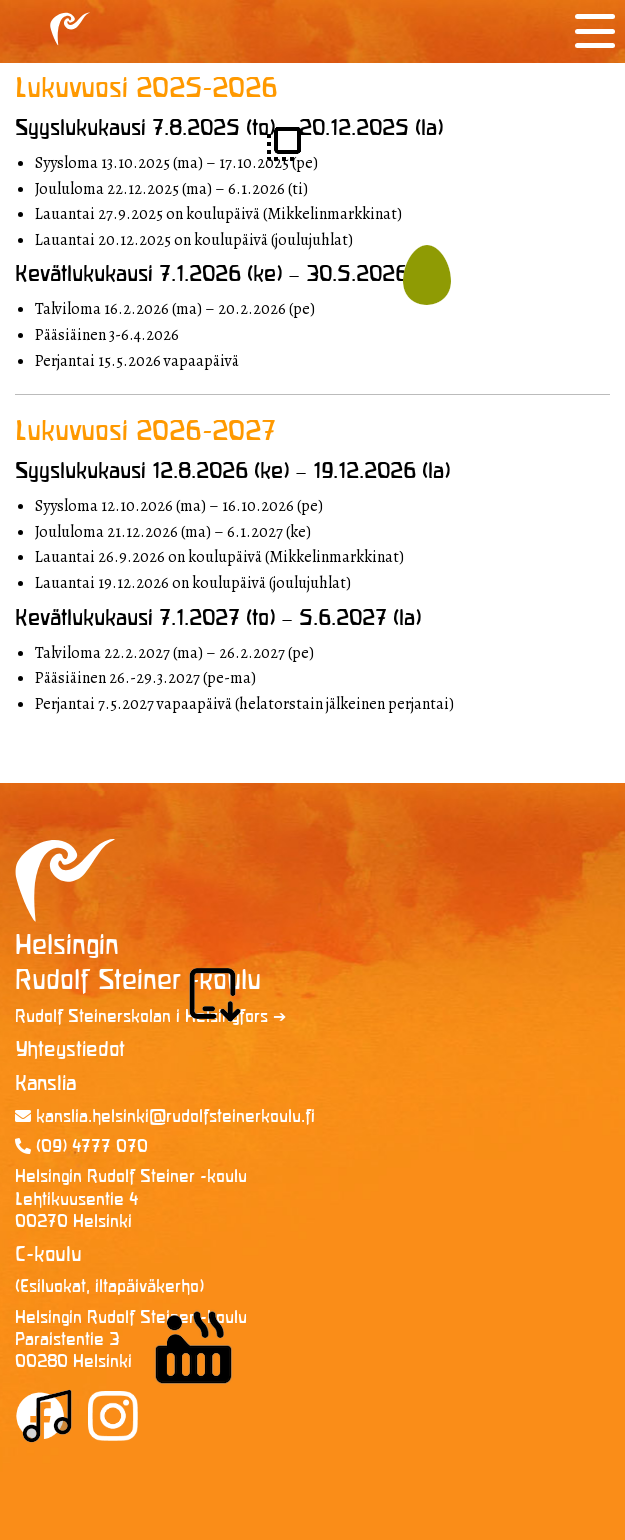 This screenshot has height=1540, width=625. What do you see at coordinates (427, 275) in the screenshot?
I see `indicates egg or egg-containing ingredient` at bounding box center [427, 275].